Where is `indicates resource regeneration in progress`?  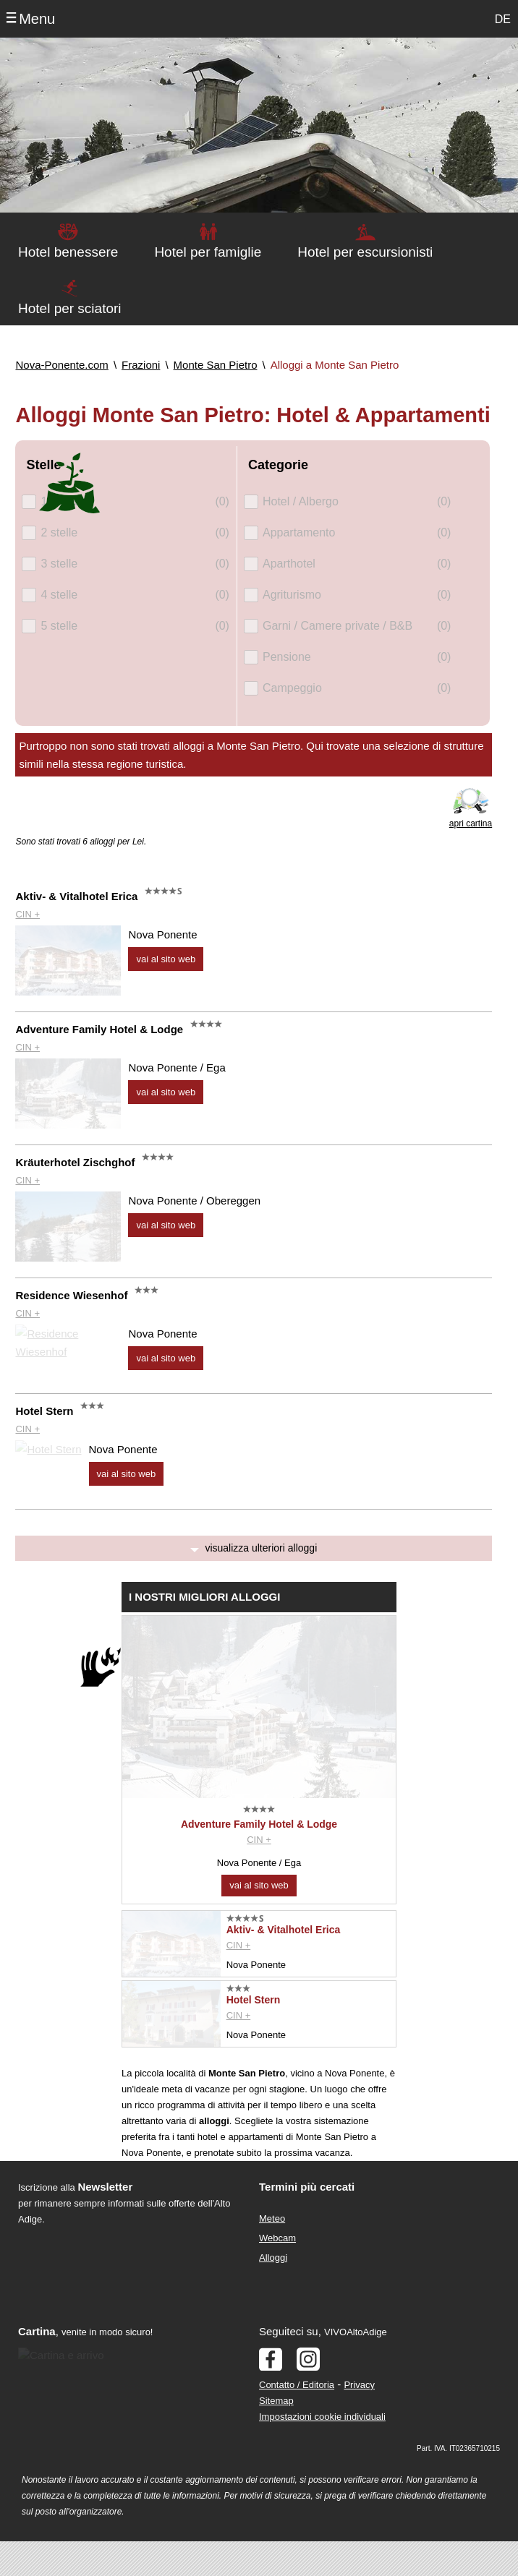
indicates resource regeneration in progress is located at coordinates (69, 483).